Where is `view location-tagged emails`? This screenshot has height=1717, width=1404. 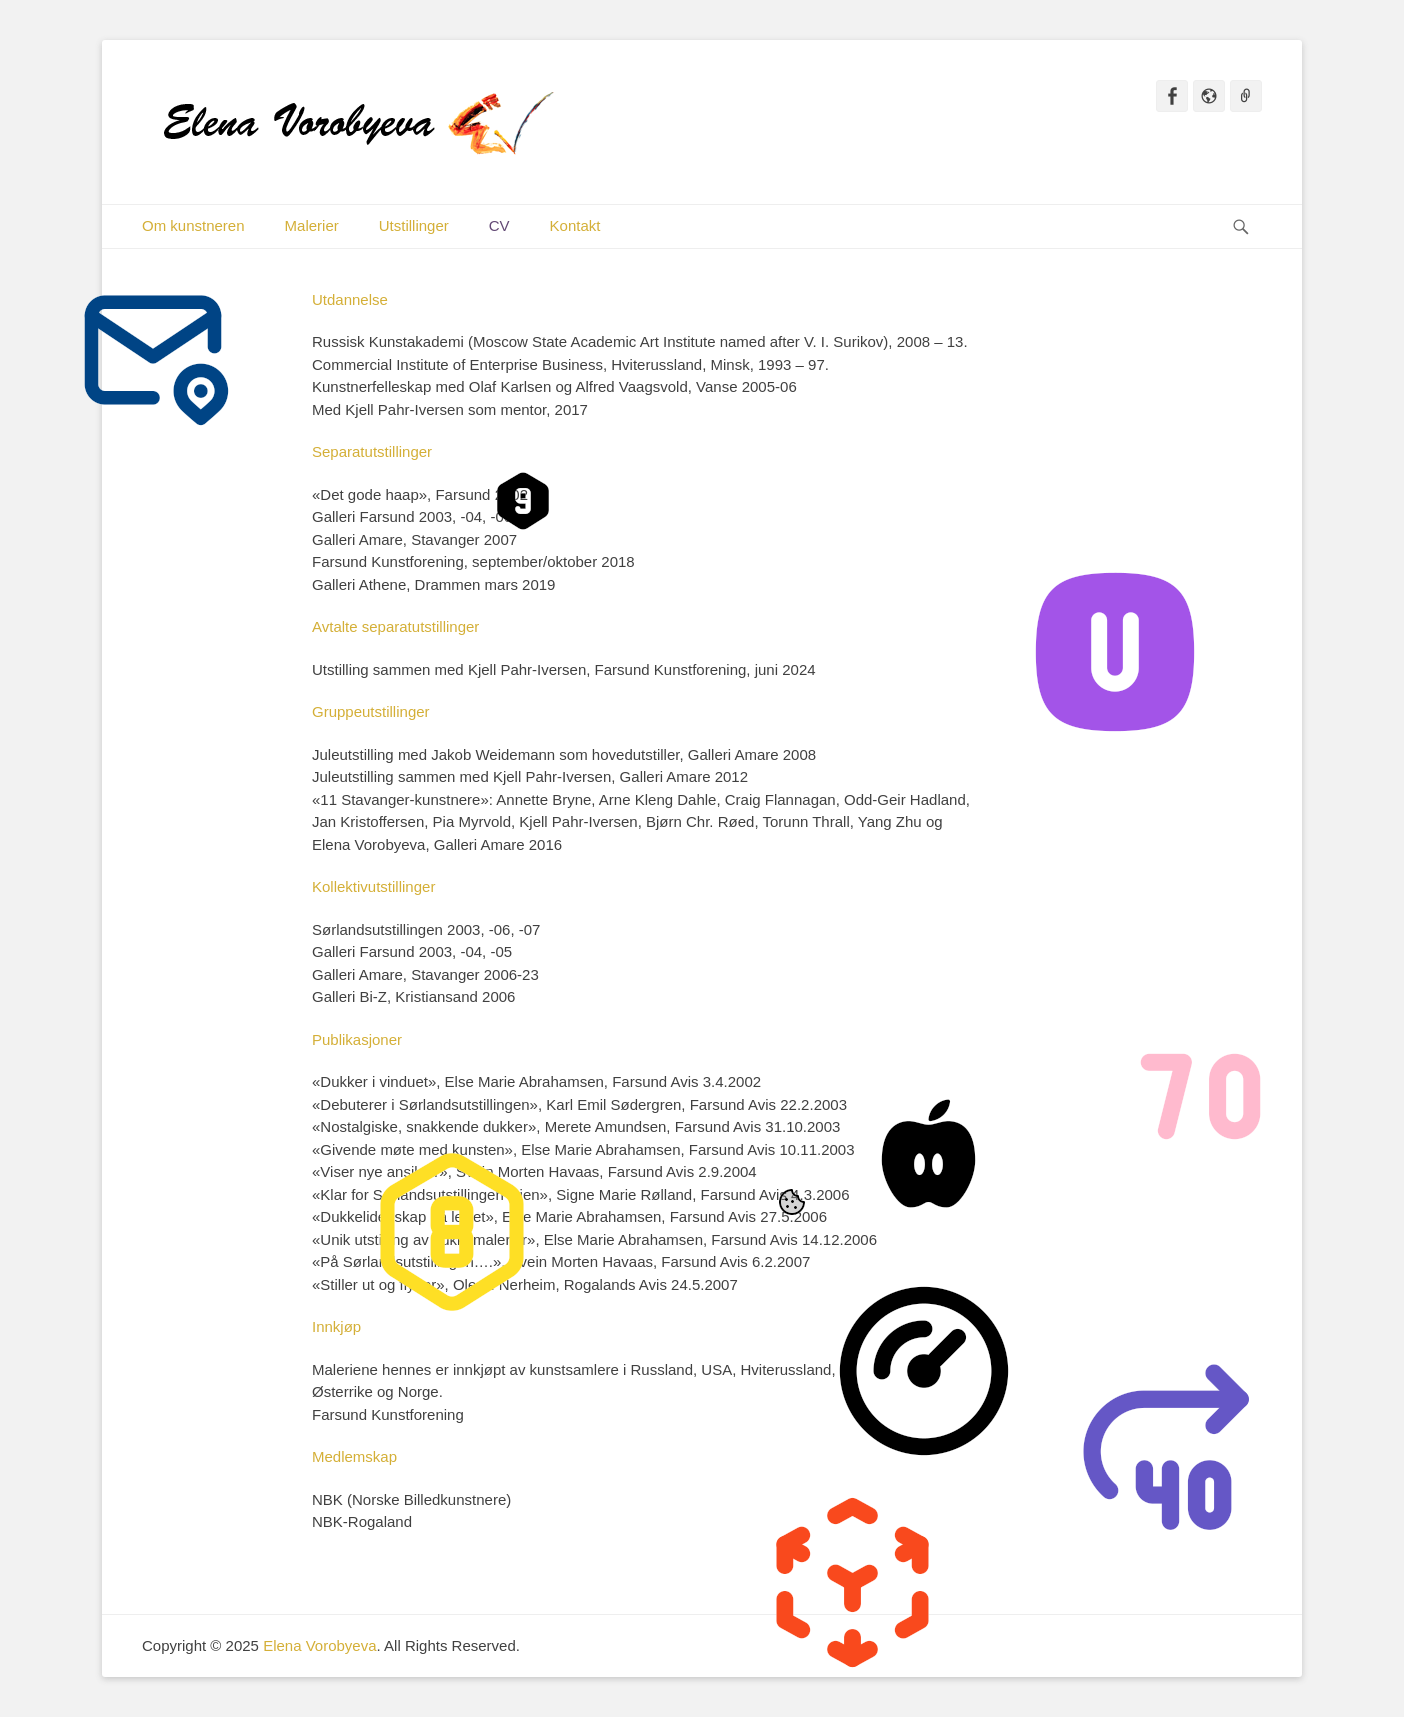
view location-tagged emails is located at coordinates (153, 350).